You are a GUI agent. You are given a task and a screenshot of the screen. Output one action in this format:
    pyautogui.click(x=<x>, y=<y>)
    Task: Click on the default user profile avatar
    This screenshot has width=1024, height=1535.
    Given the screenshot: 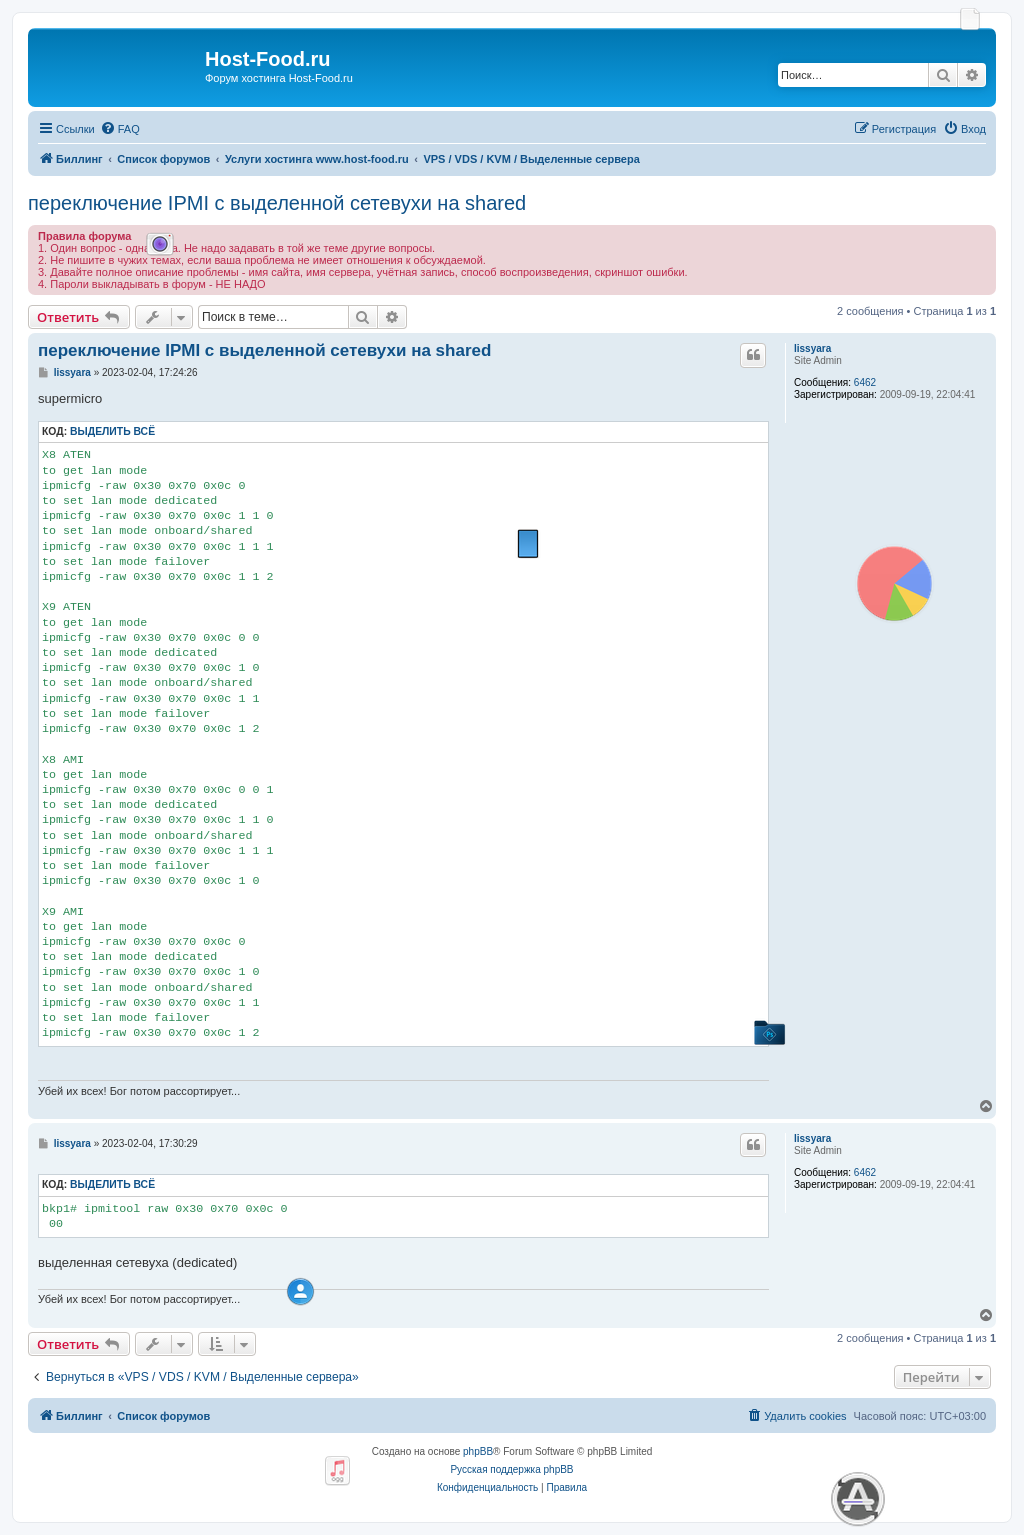 What is the action you would take?
    pyautogui.click(x=300, y=1291)
    